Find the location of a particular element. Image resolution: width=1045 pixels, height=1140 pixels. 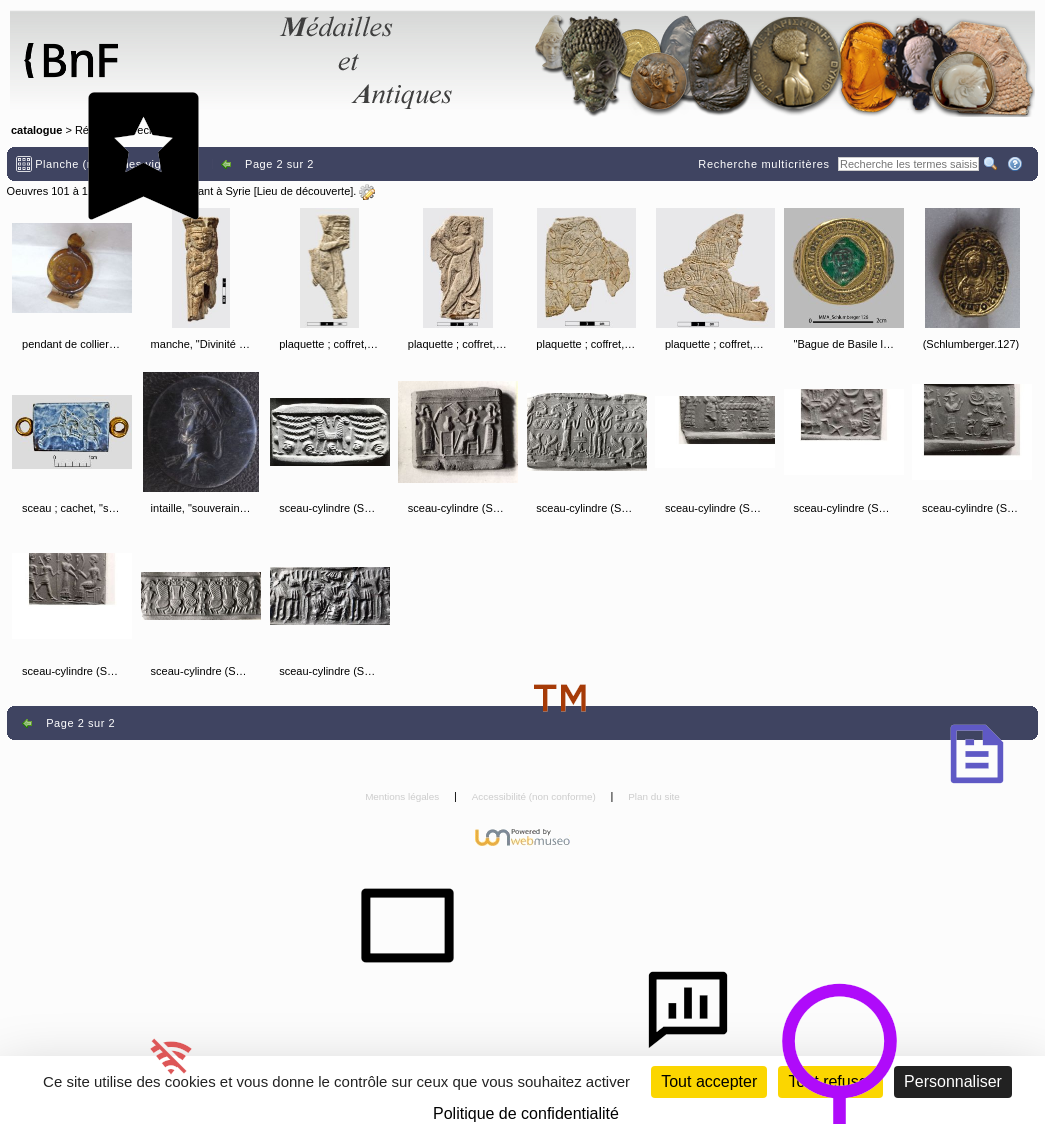

create a poll in chat is located at coordinates (688, 1007).